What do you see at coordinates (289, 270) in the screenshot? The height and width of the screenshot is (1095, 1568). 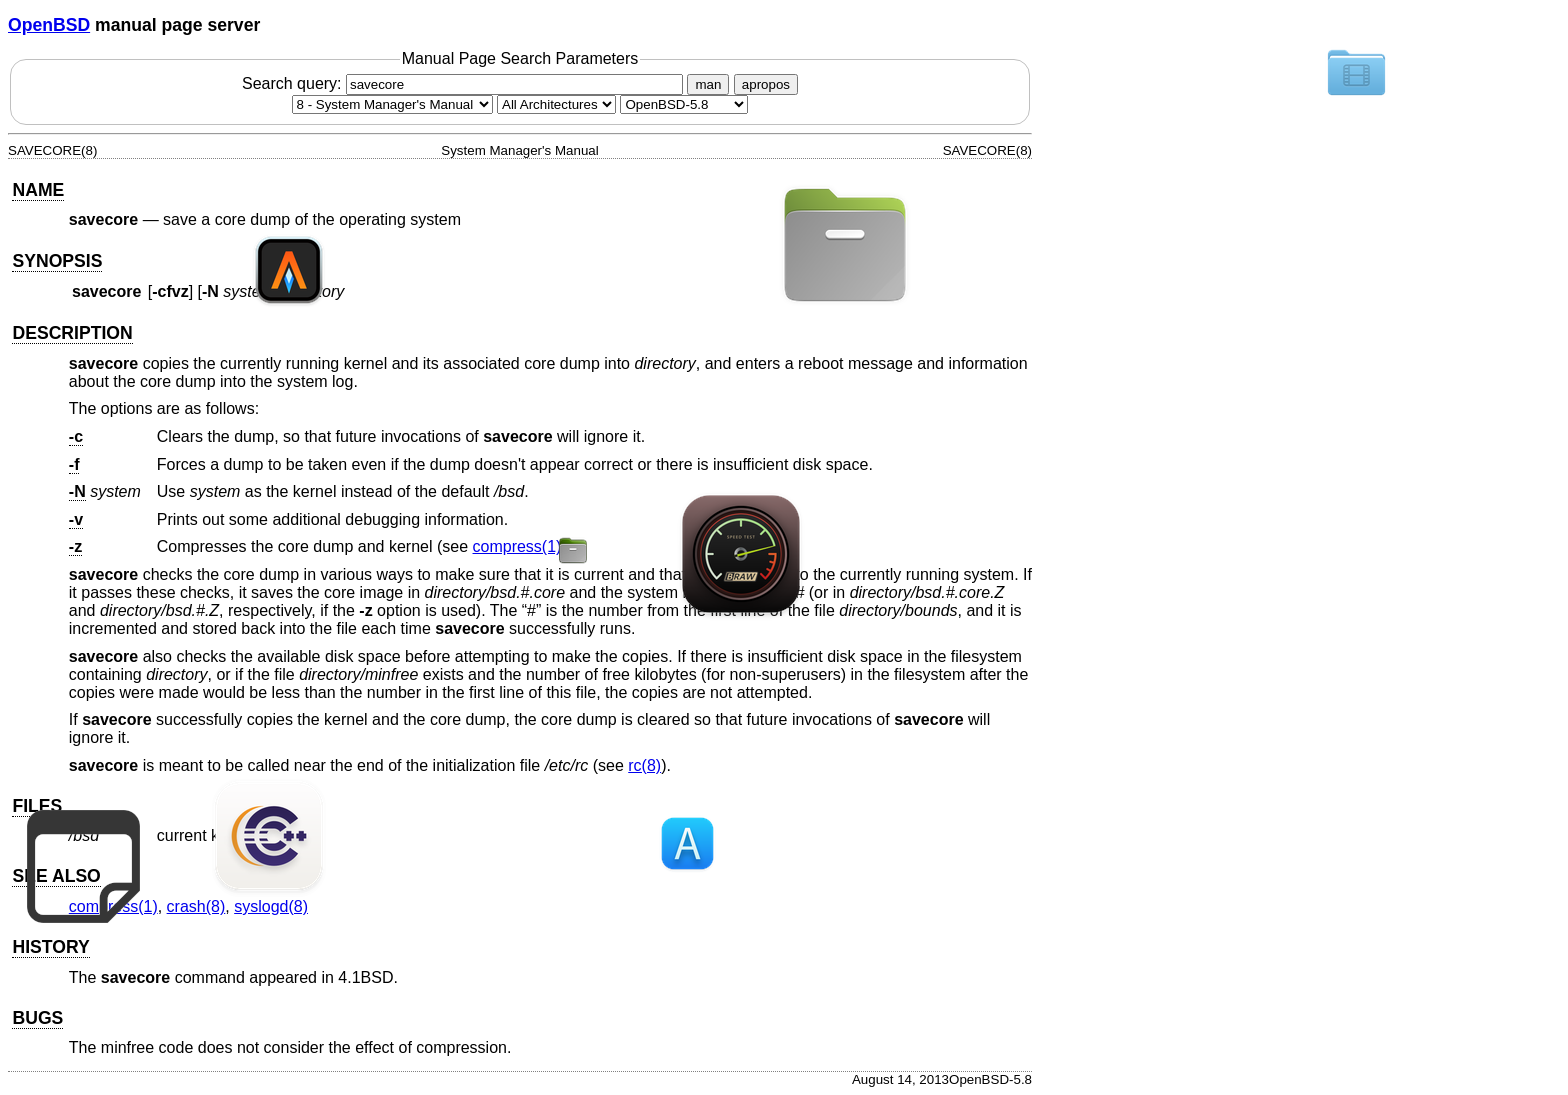 I see `launch alacritty terminal emulator` at bounding box center [289, 270].